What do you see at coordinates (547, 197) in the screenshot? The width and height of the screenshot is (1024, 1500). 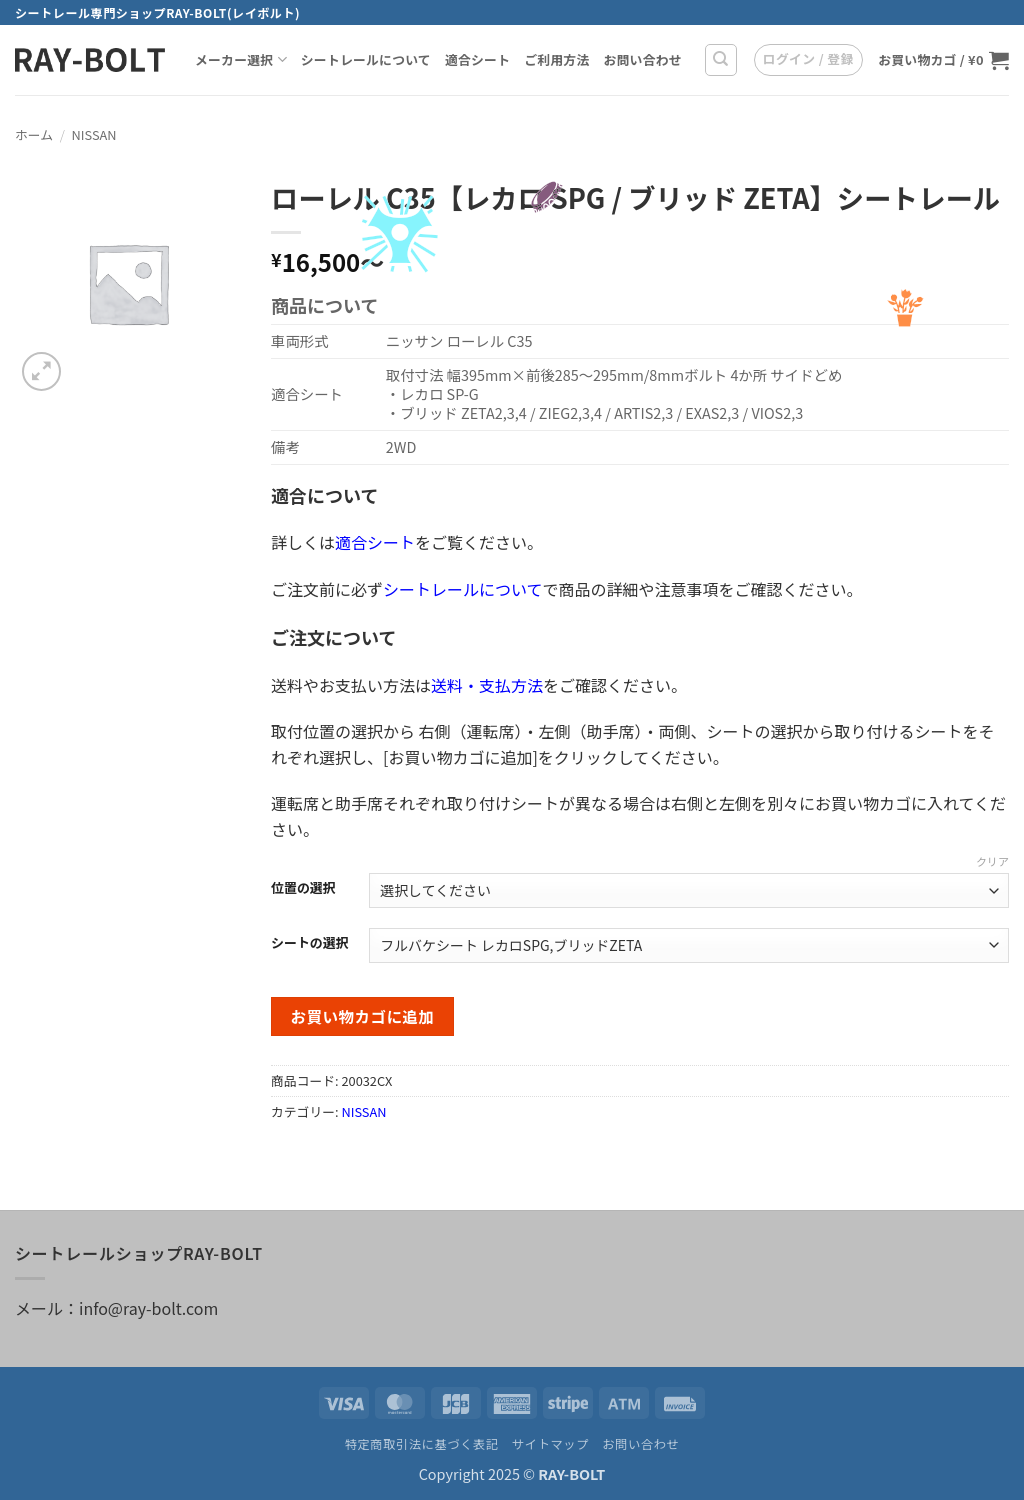 I see `bottle cap collectible item in a game inventory` at bounding box center [547, 197].